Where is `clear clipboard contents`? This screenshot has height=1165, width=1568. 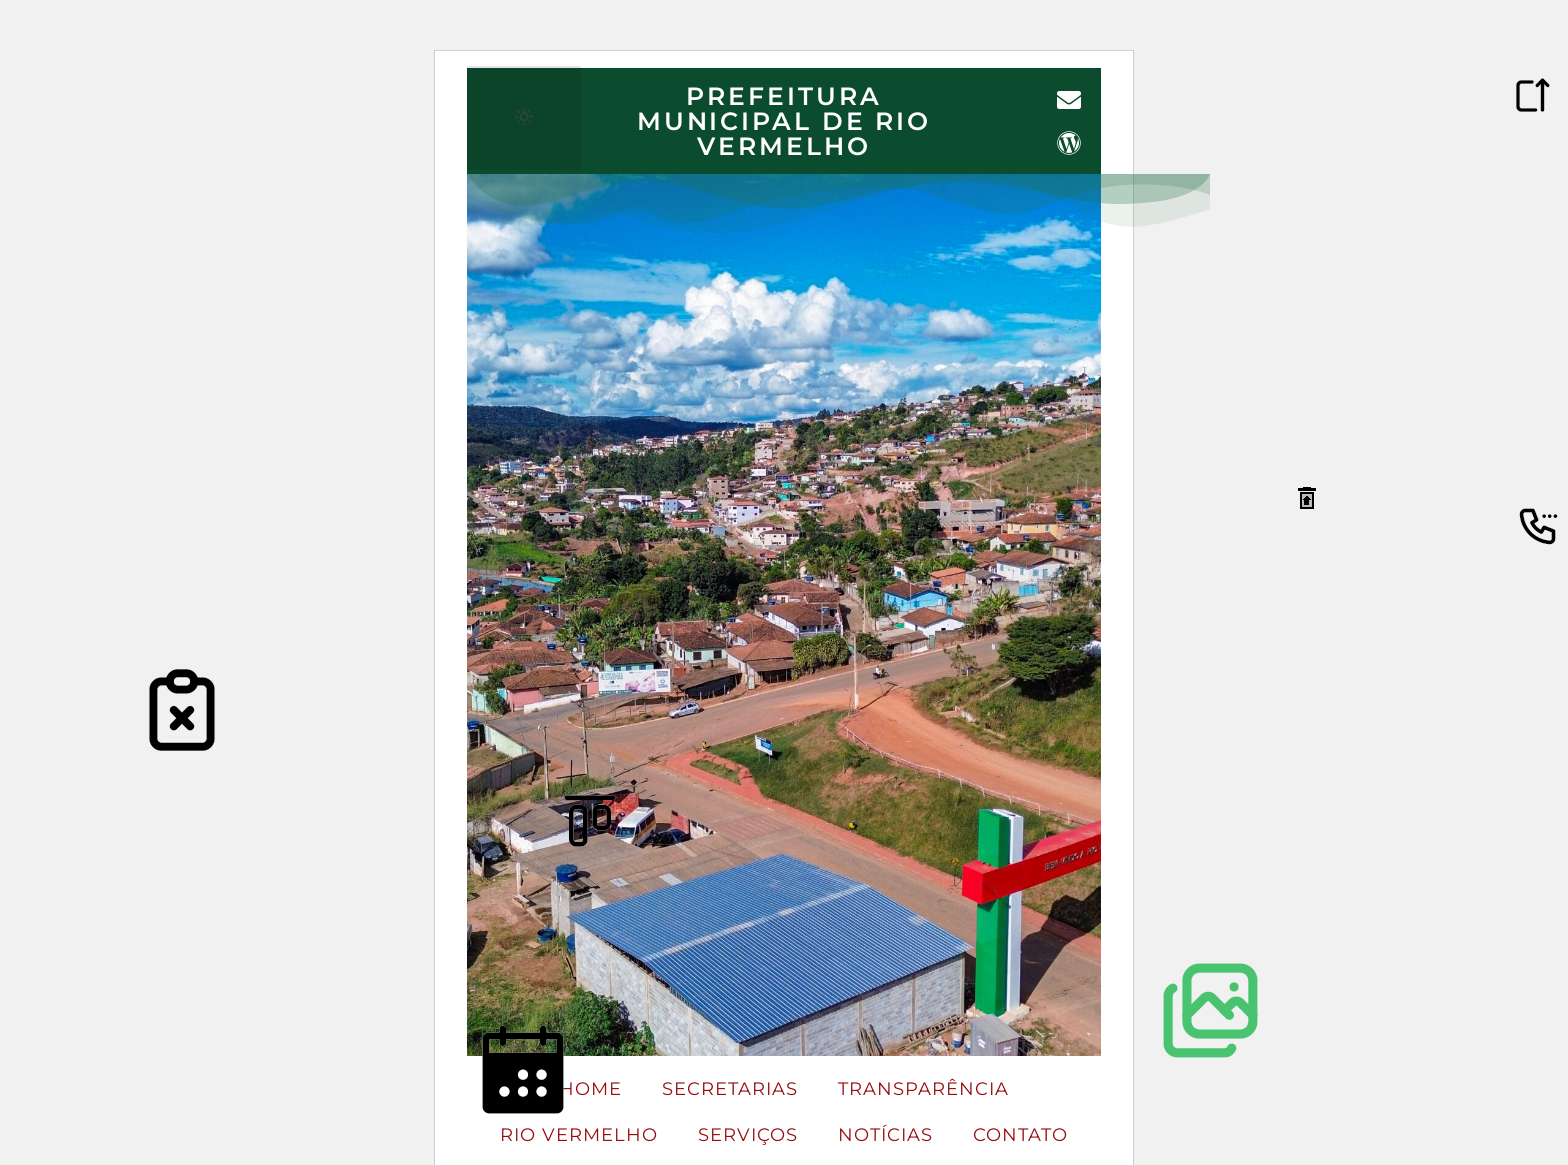 clear clipboard contents is located at coordinates (182, 710).